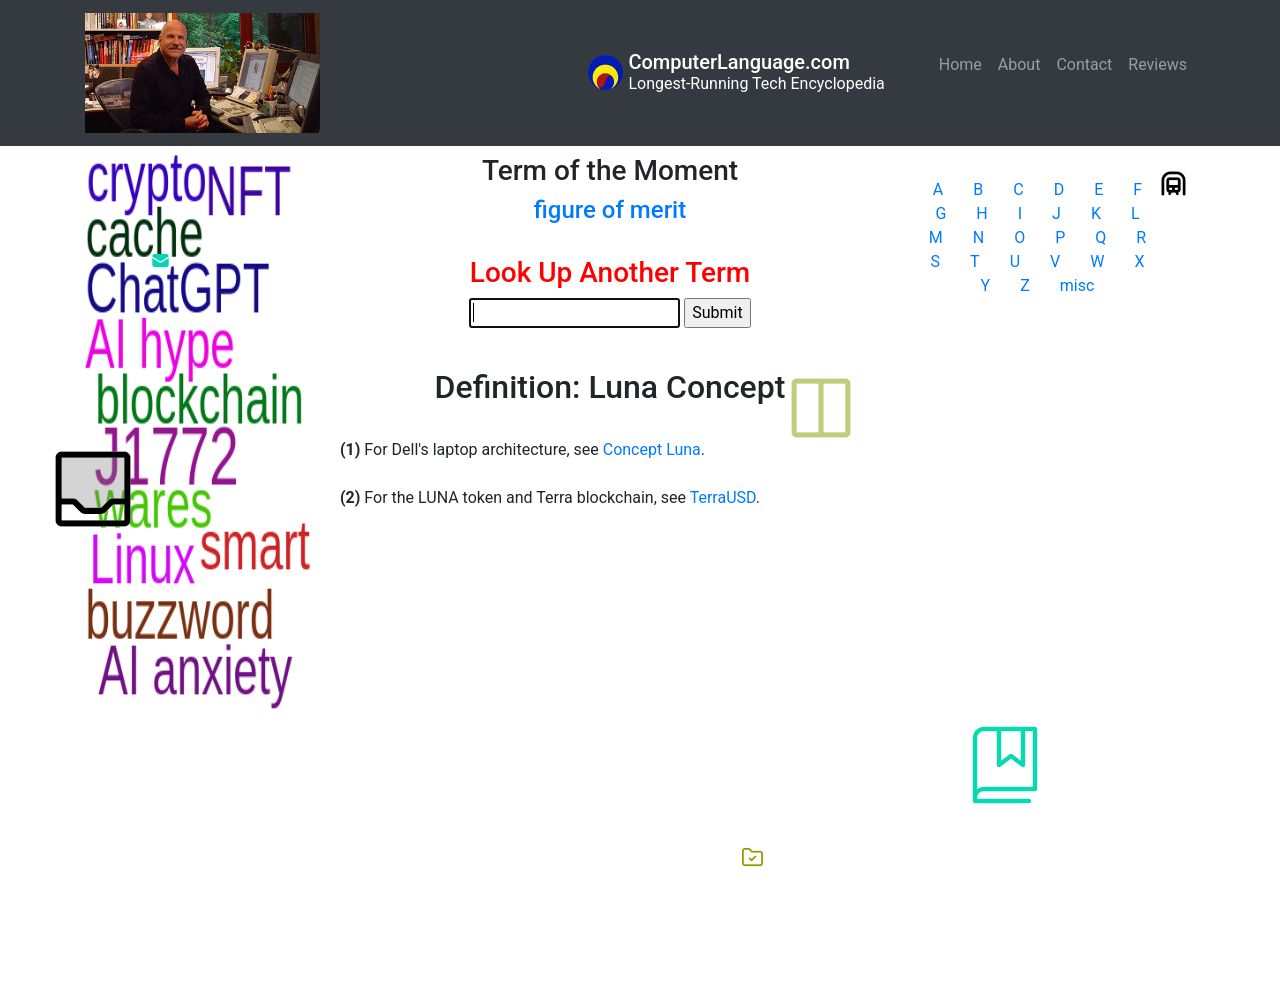  Describe the element at coordinates (93, 489) in the screenshot. I see `view inbox or incoming items` at that location.